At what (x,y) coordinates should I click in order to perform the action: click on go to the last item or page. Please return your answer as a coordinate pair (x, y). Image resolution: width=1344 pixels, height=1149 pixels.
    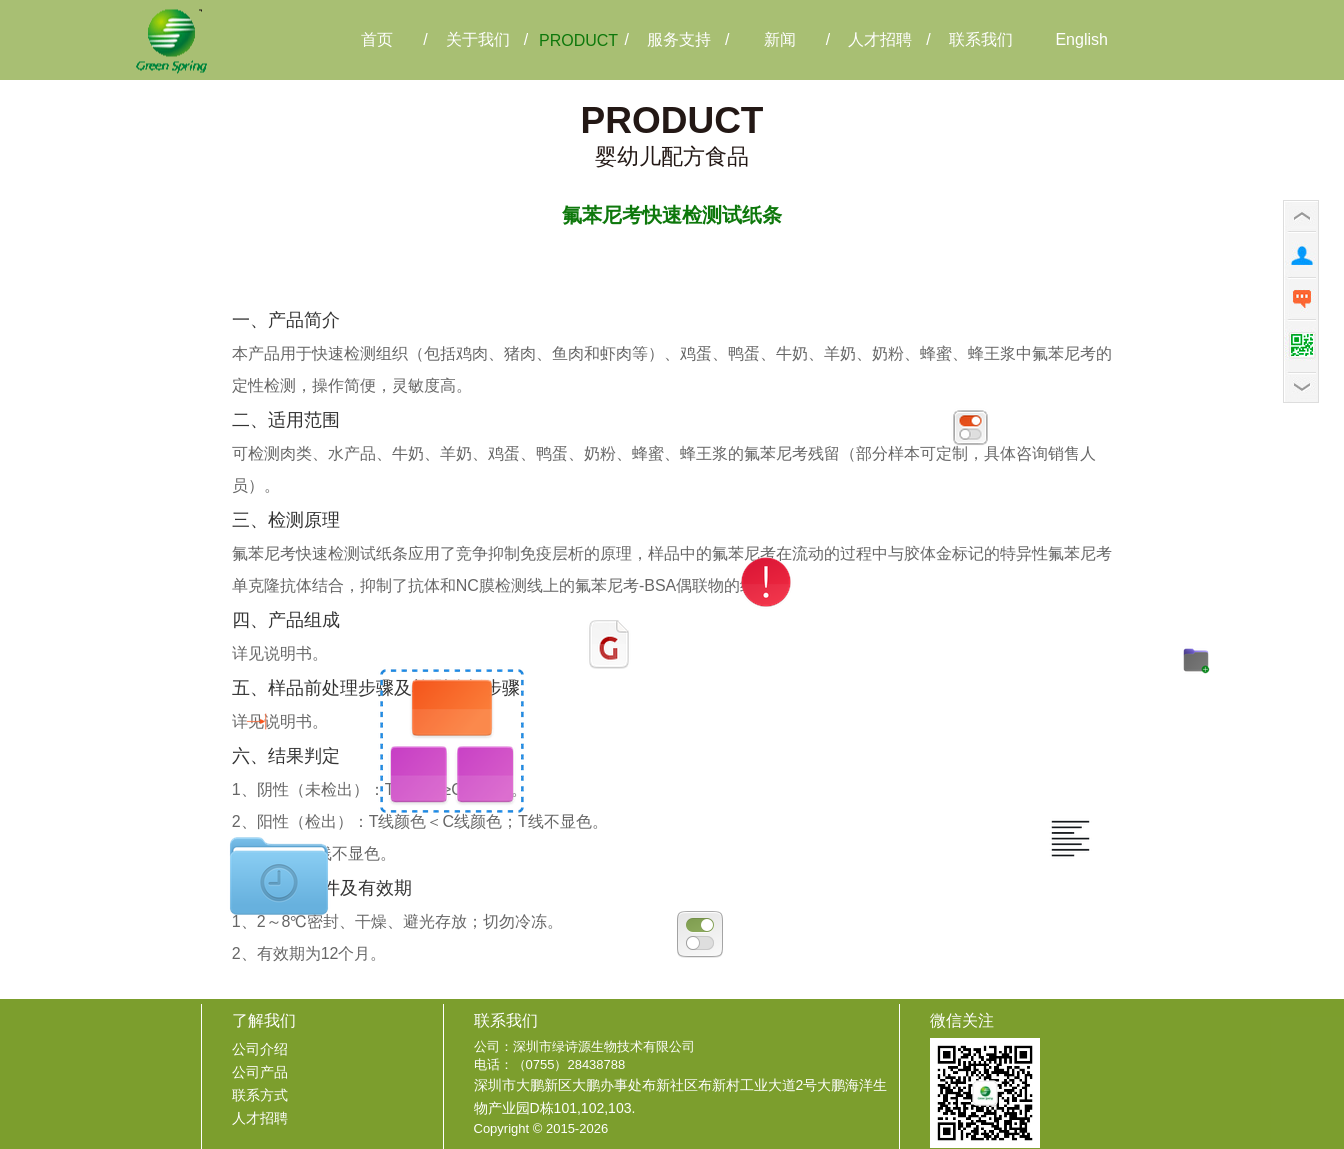
    Looking at the image, I should click on (256, 721).